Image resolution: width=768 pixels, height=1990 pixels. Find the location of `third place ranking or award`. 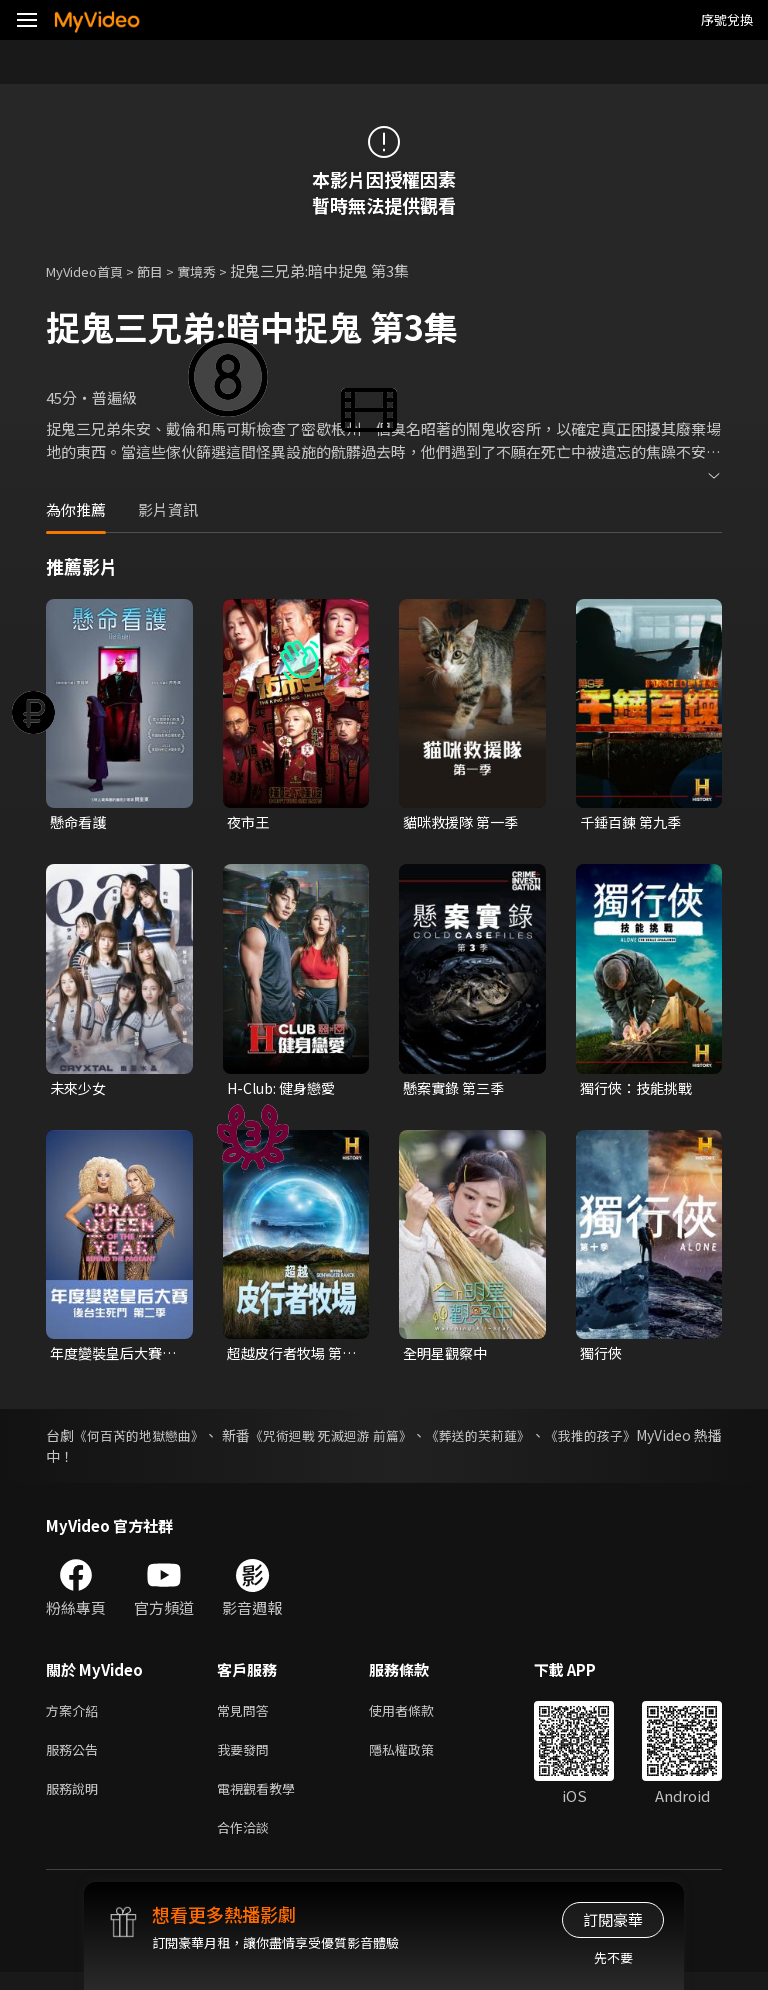

third place ranking or award is located at coordinates (253, 1137).